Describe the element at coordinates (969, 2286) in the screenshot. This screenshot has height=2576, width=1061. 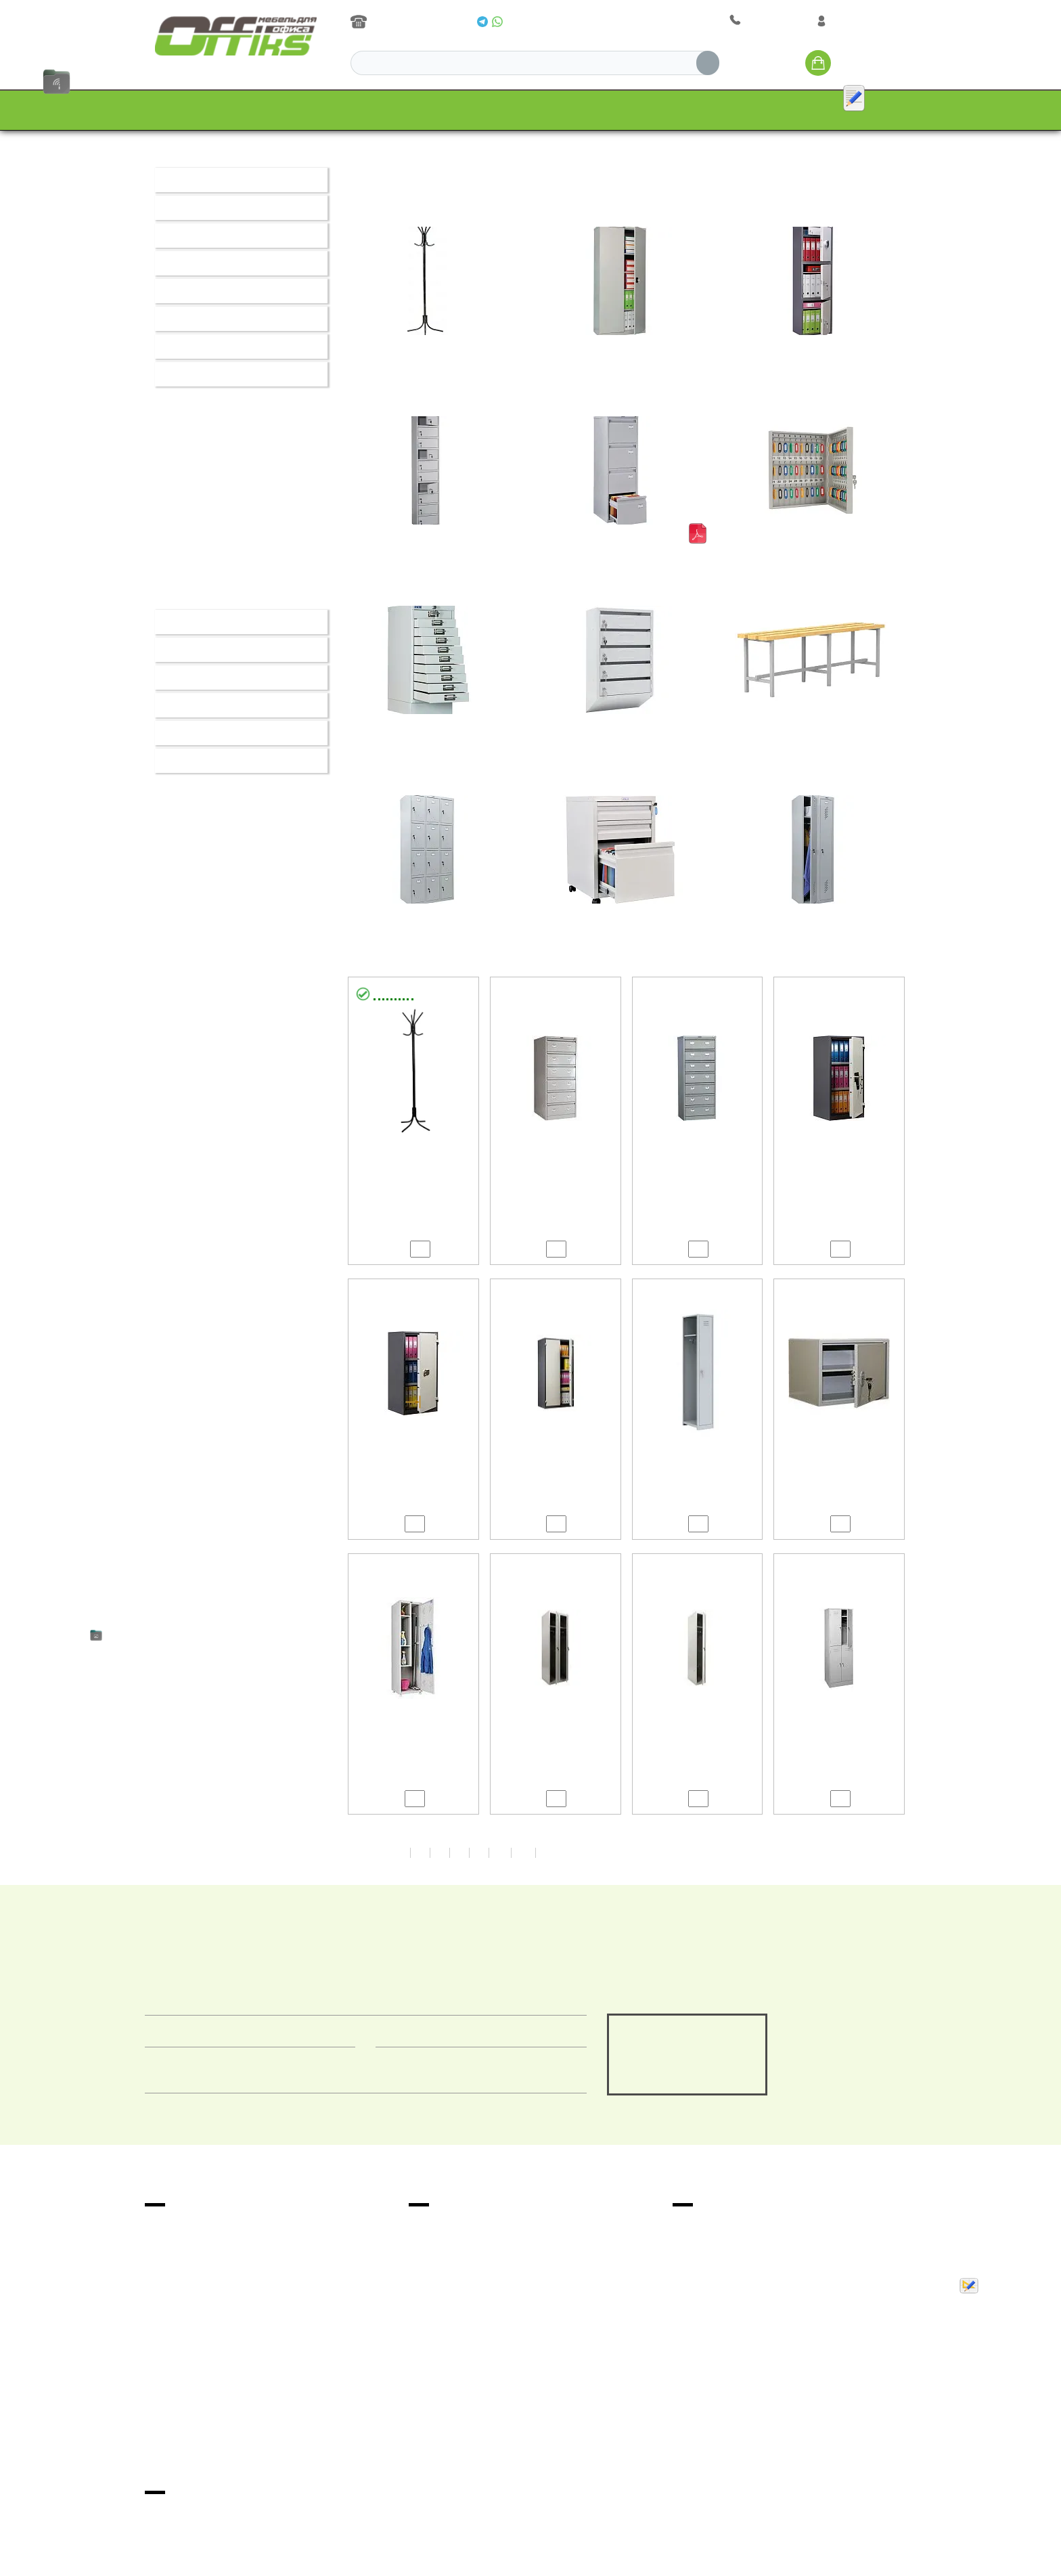
I see `access accessories and utility applications` at that location.